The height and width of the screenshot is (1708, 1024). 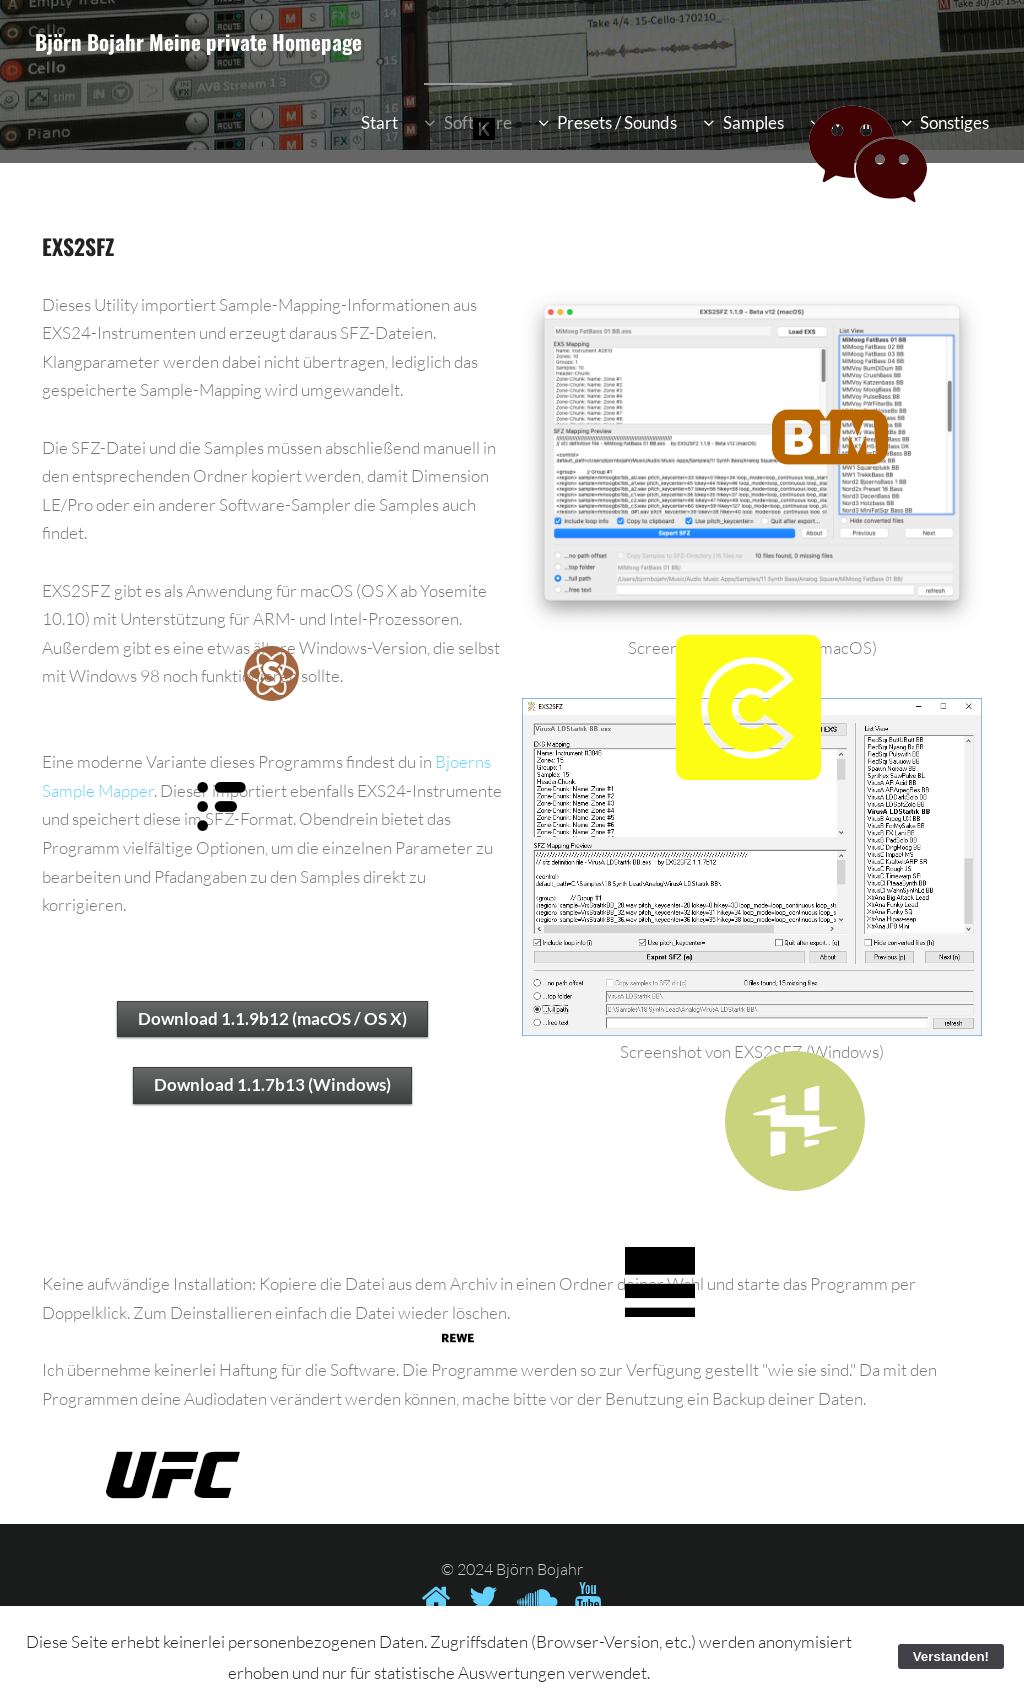 What do you see at coordinates (748, 707) in the screenshot?
I see `cheerio library logo` at bounding box center [748, 707].